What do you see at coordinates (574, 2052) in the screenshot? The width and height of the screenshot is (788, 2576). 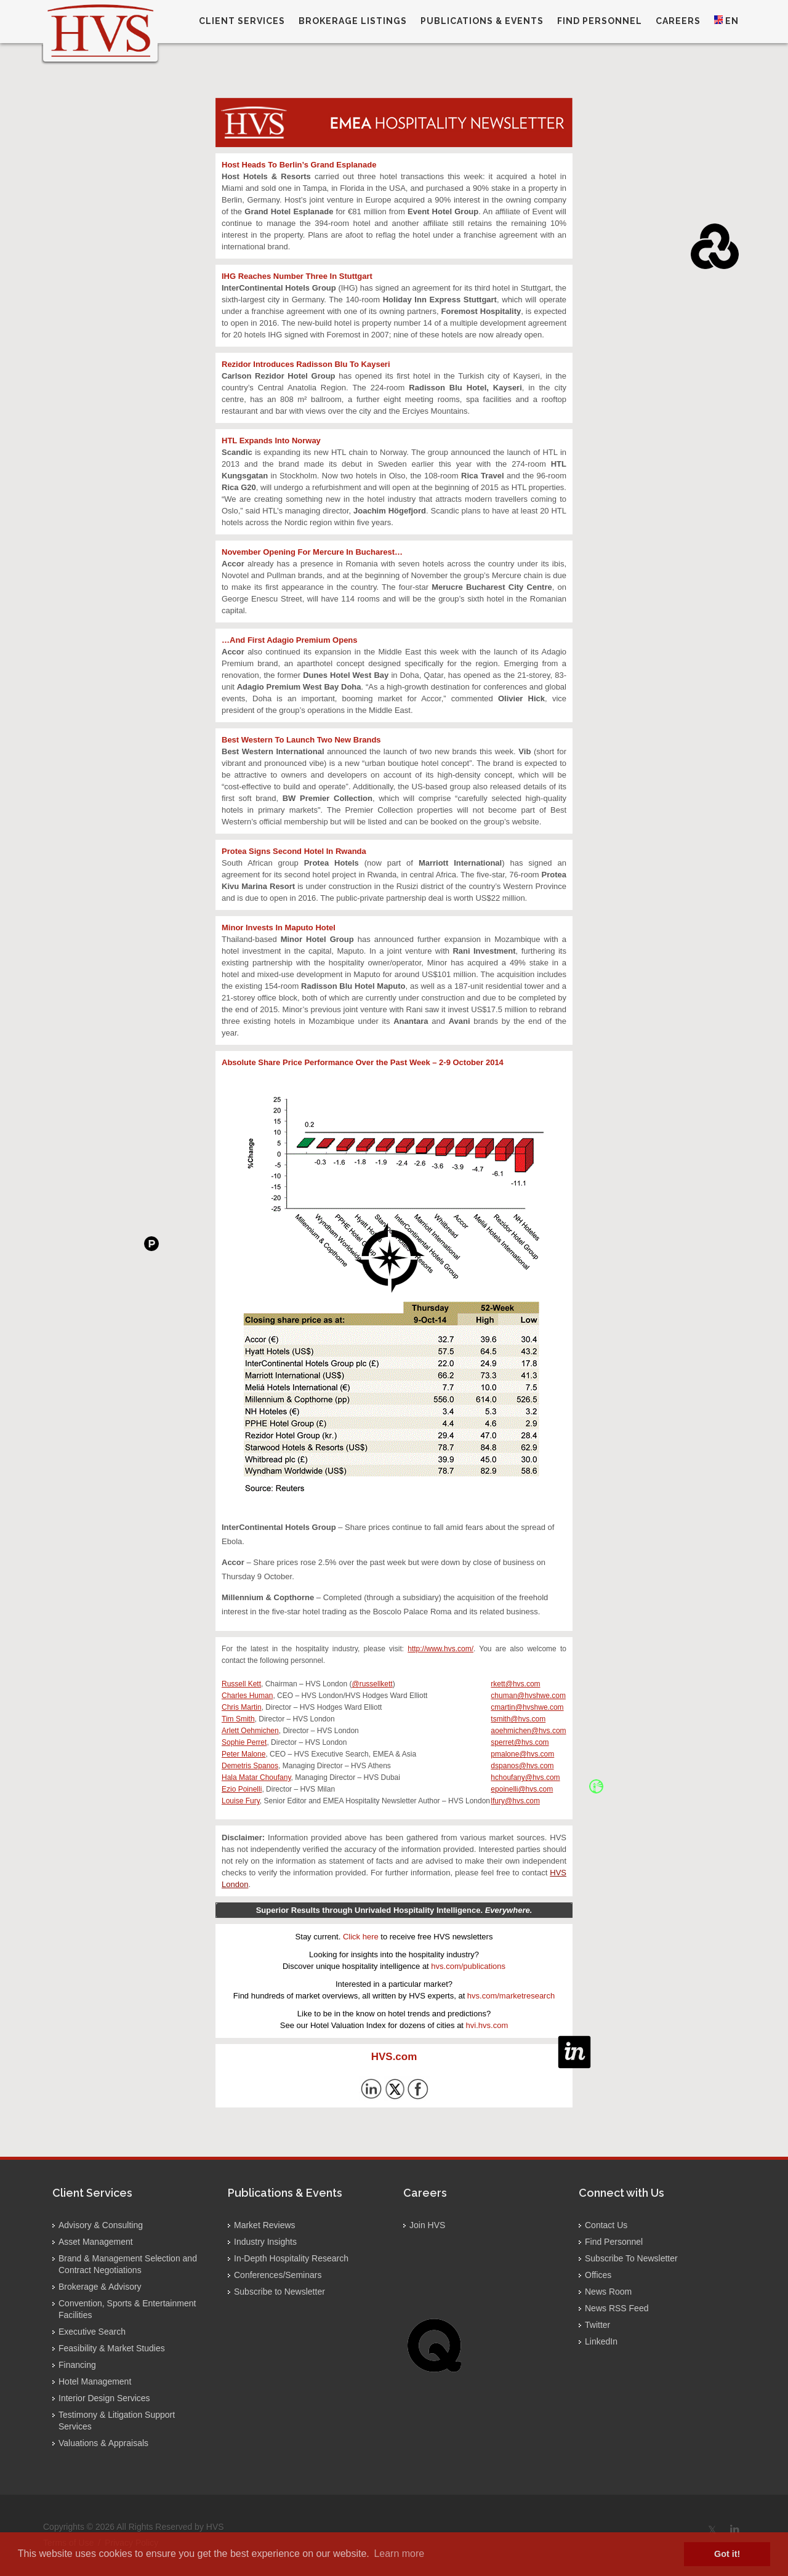 I see `open InVision app` at bounding box center [574, 2052].